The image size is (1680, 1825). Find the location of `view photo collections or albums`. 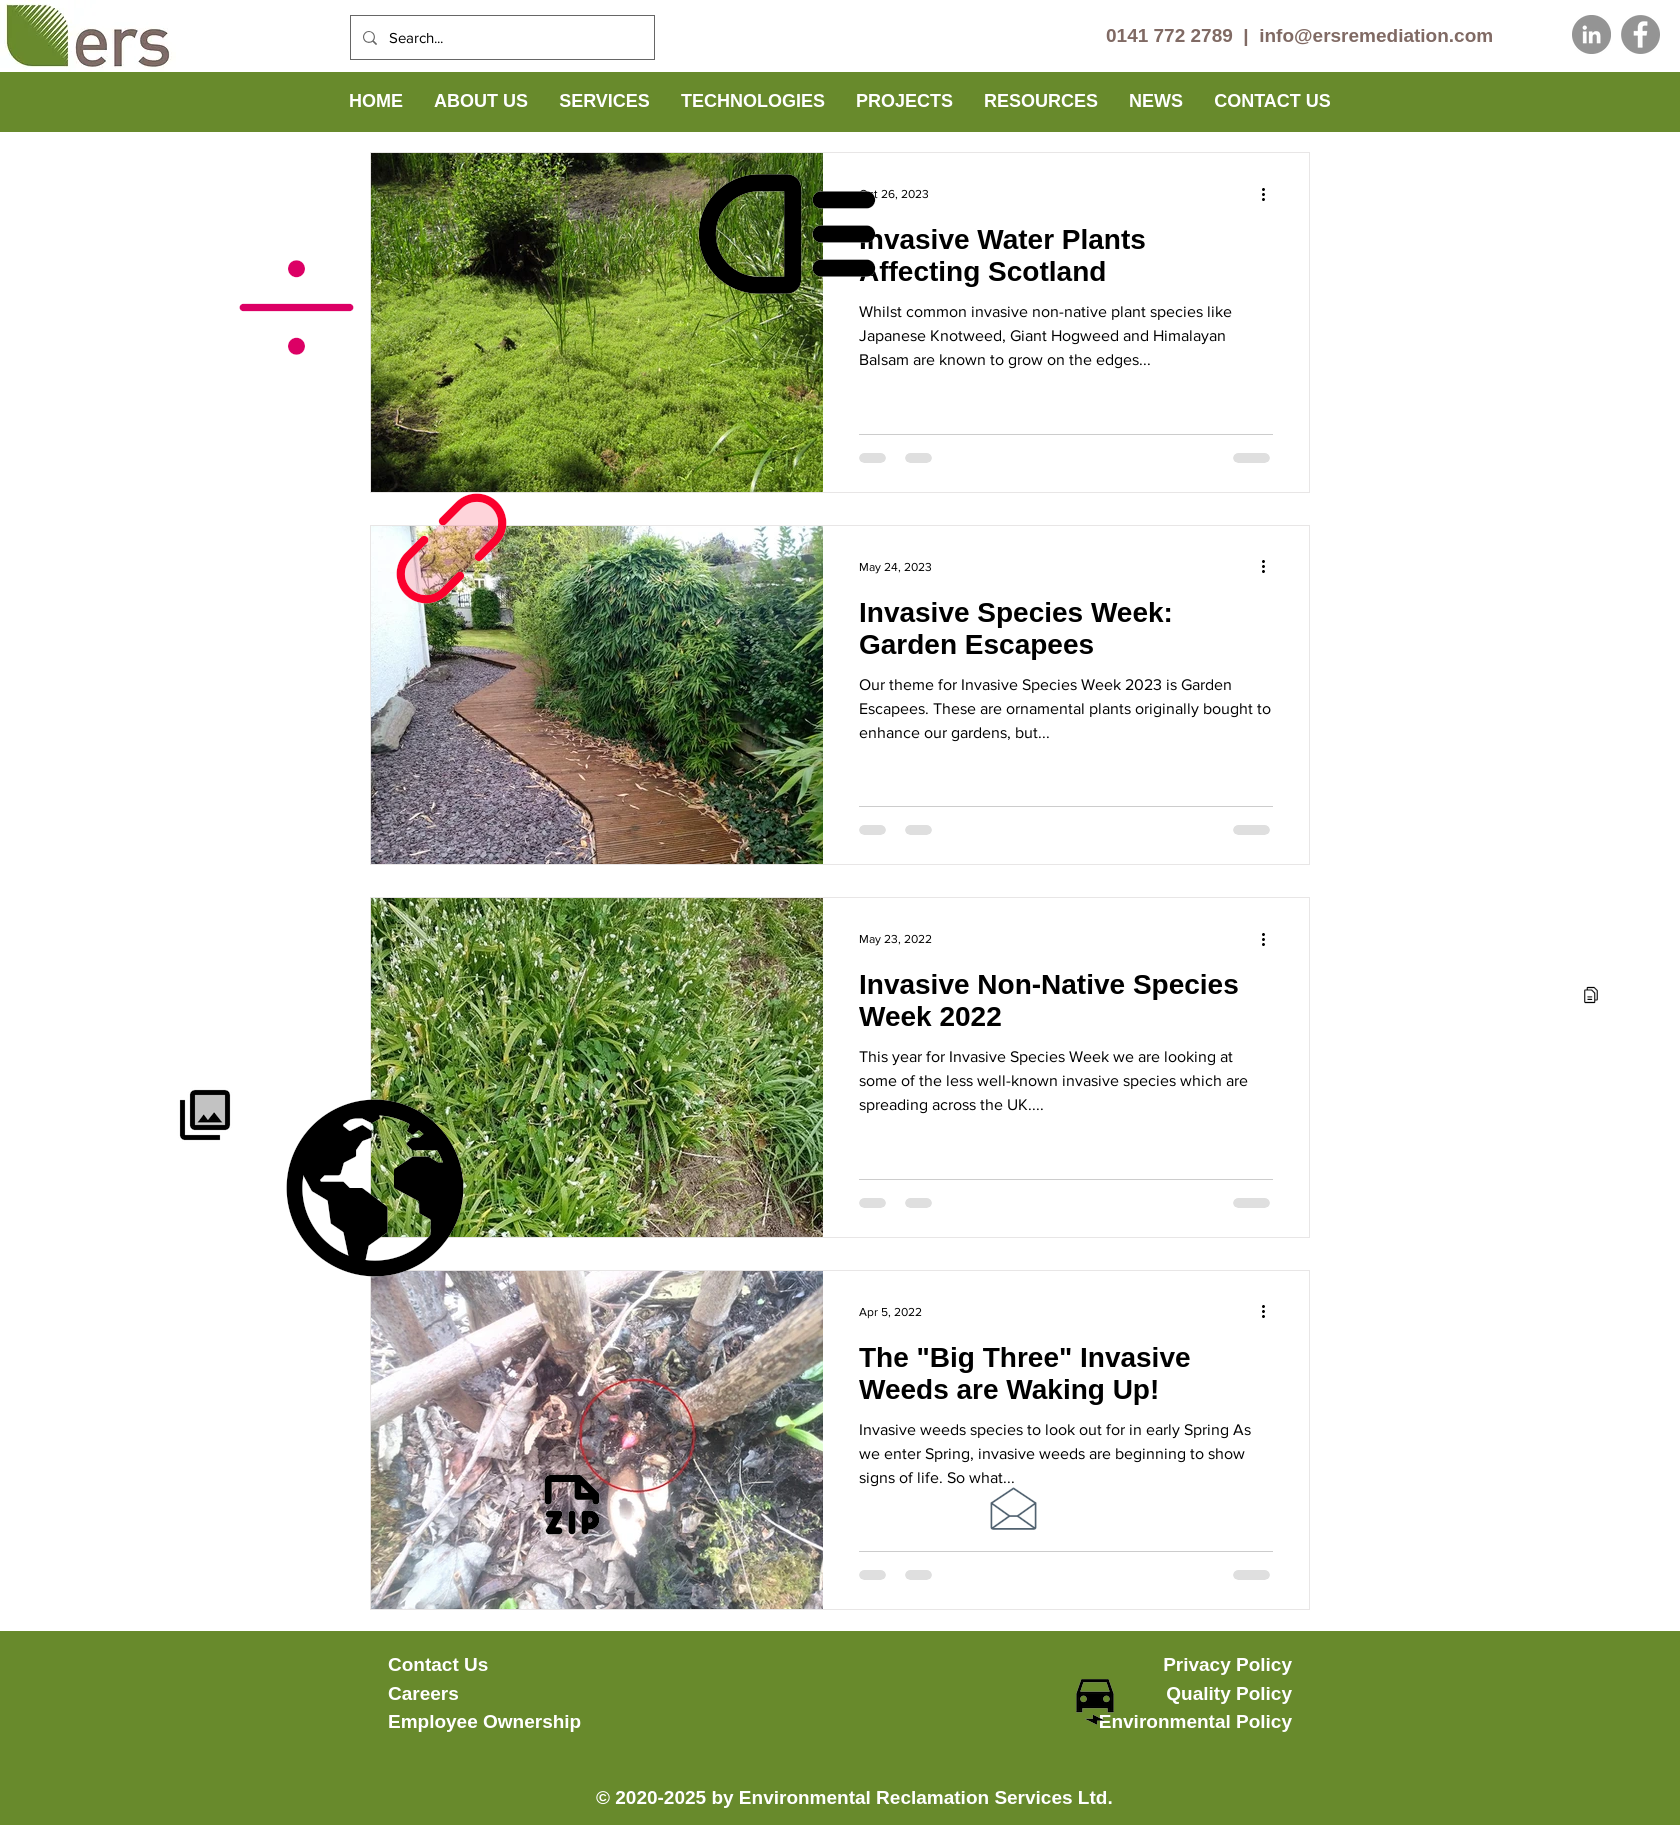

view photo collections or albums is located at coordinates (205, 1115).